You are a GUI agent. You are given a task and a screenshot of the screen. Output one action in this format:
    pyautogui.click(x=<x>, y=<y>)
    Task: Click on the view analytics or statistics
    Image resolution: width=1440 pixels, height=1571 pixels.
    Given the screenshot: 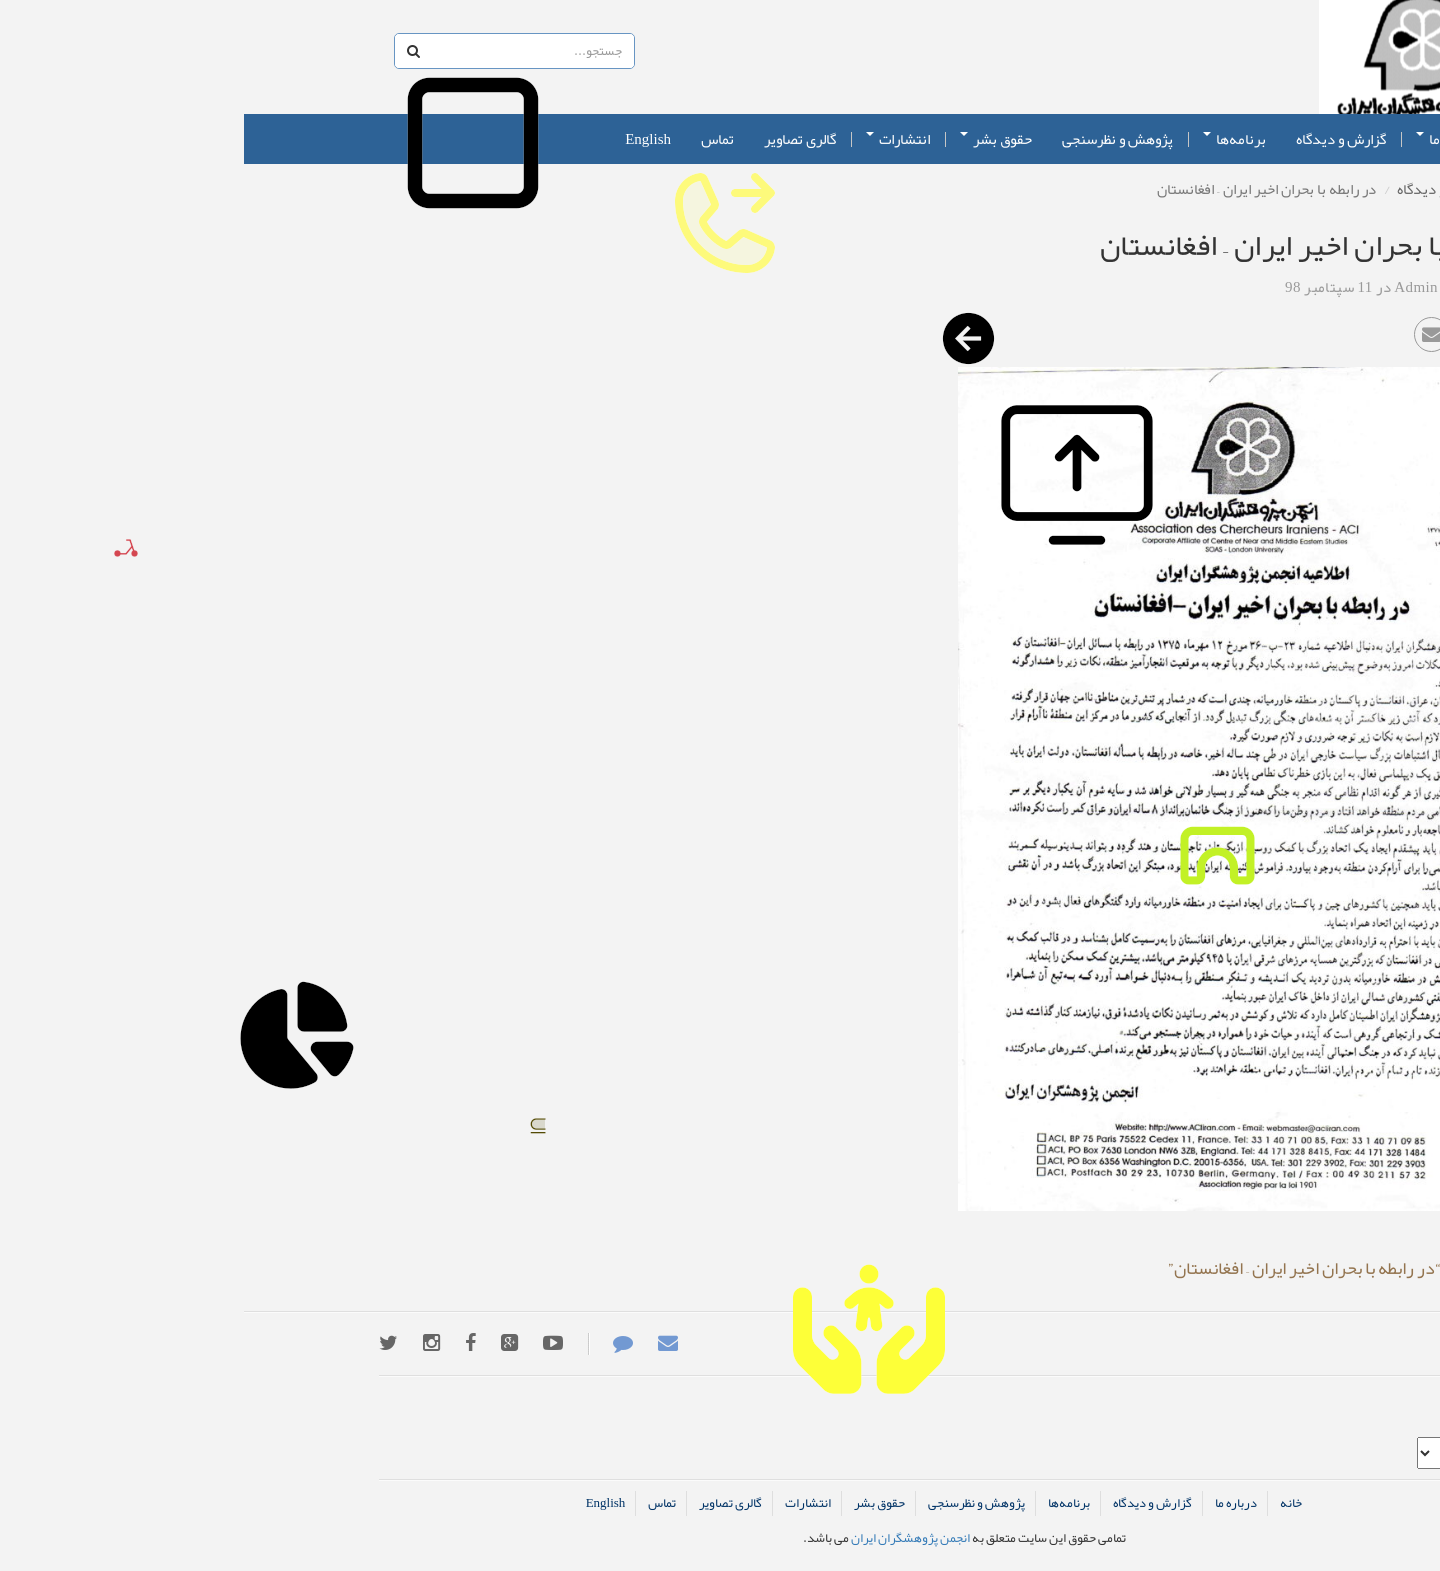 What is the action you would take?
    pyautogui.click(x=294, y=1035)
    